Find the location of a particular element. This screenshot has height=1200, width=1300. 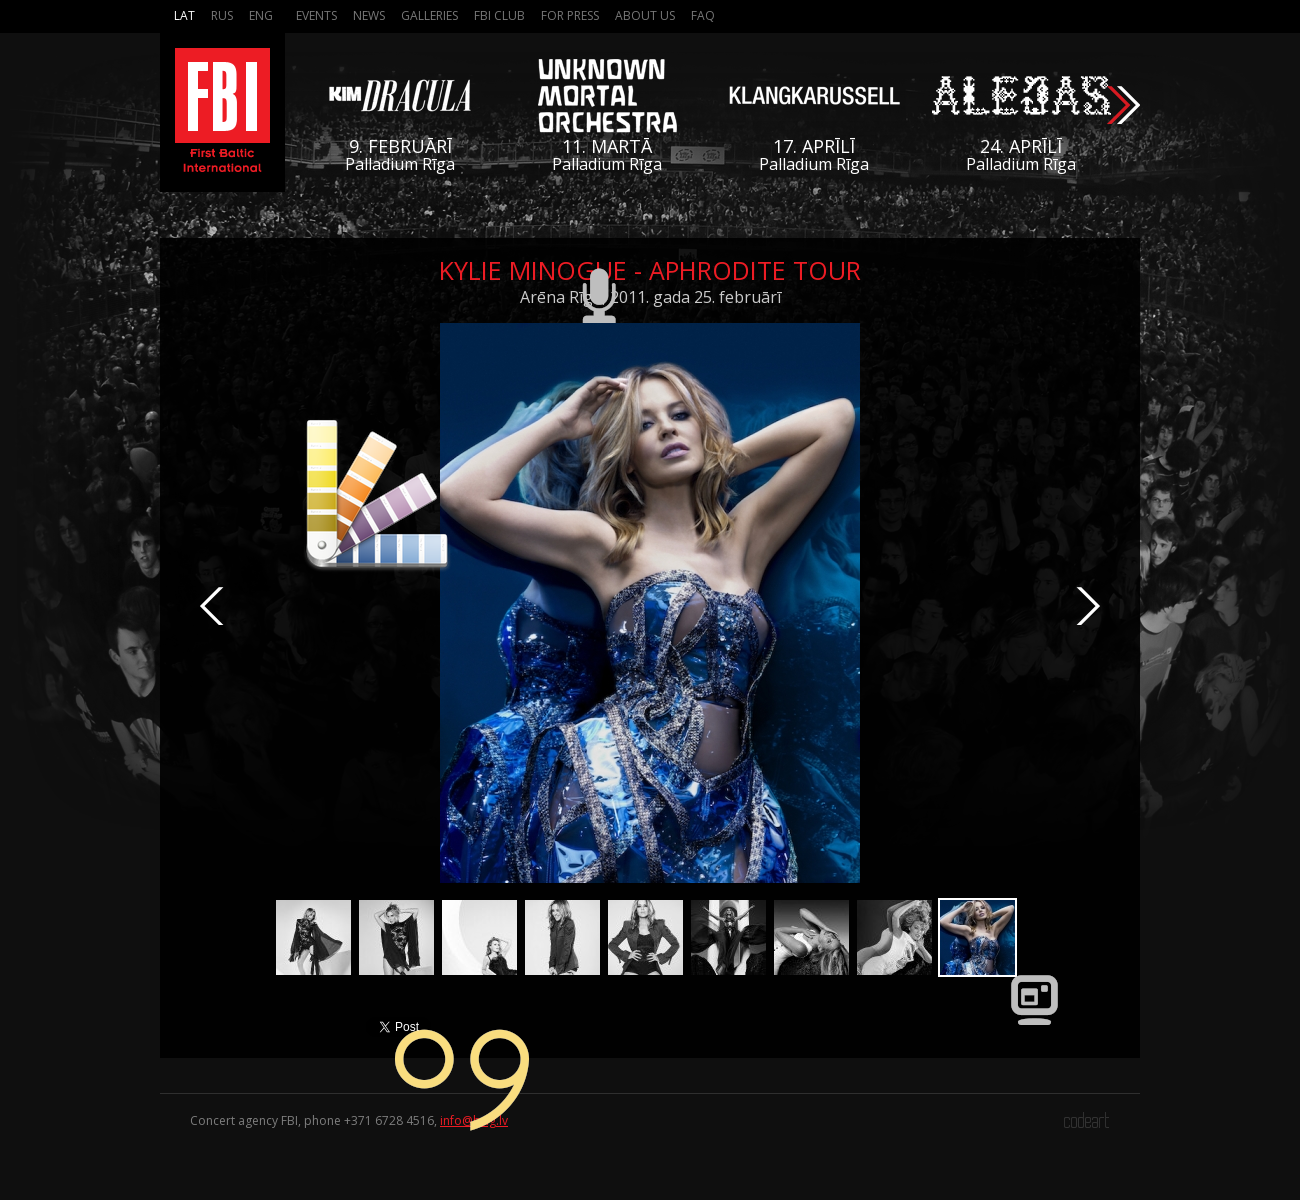

indicates punctuation input mode is active in fcitx is located at coordinates (462, 1080).